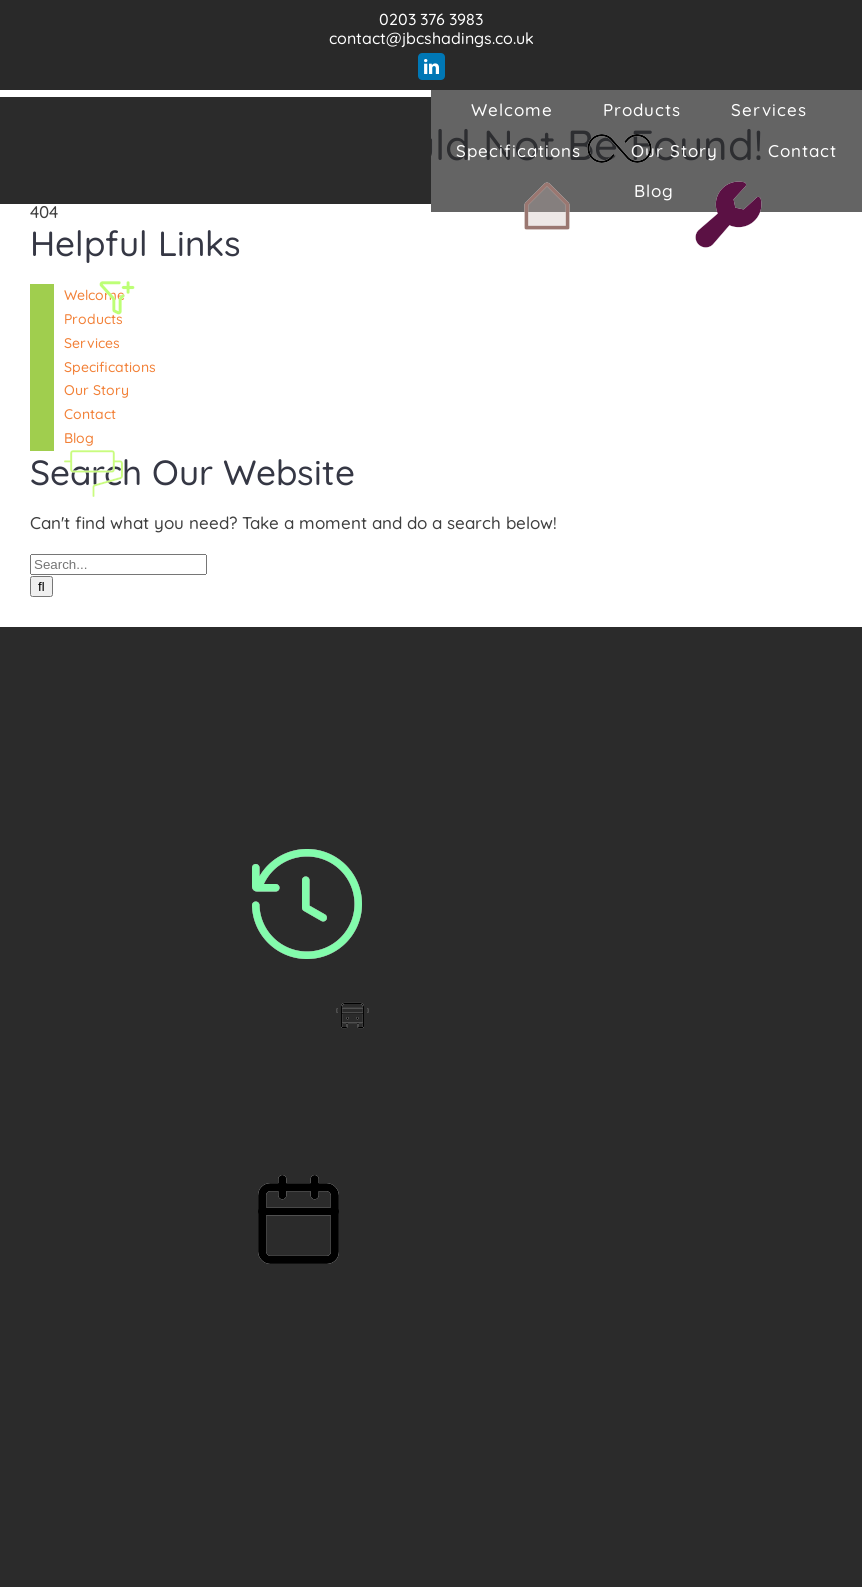  I want to click on view or open calendar, so click(298, 1219).